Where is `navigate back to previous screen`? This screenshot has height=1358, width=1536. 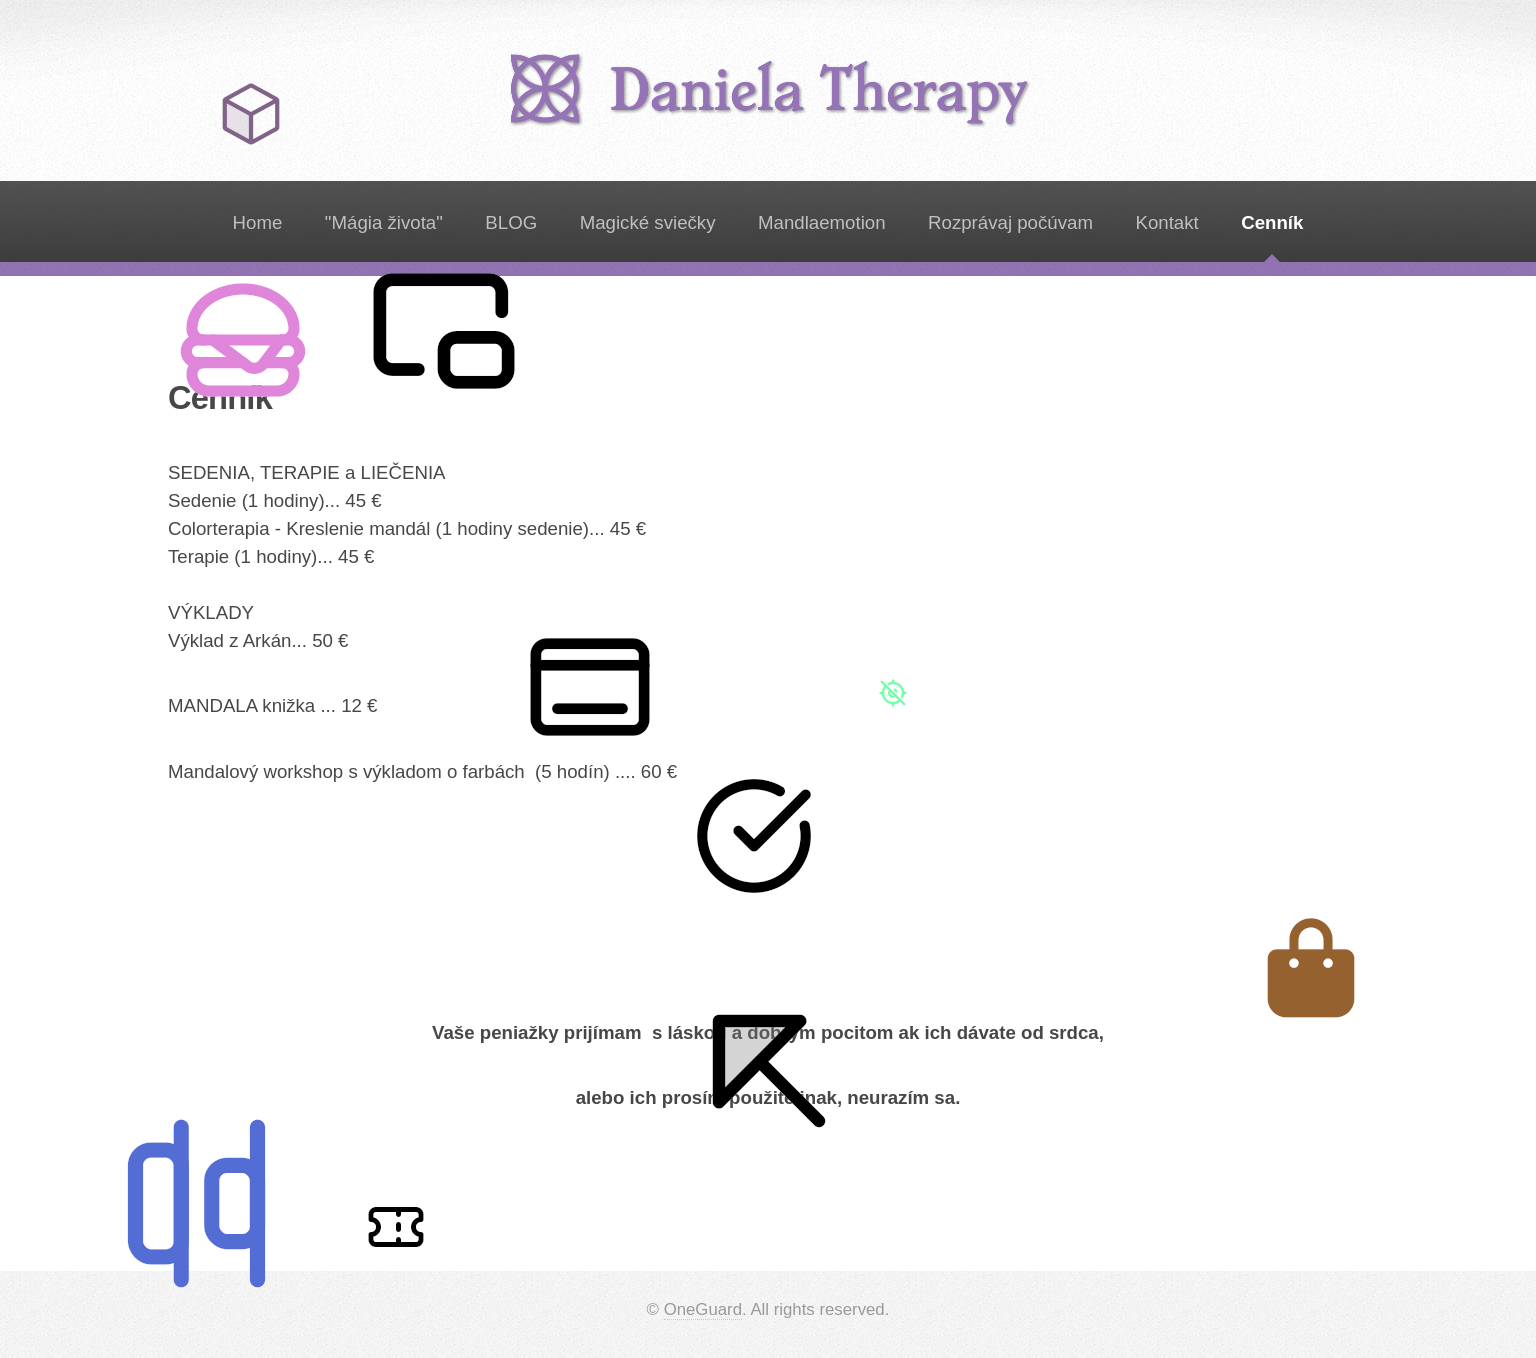 navigate back to previous screen is located at coordinates (769, 1071).